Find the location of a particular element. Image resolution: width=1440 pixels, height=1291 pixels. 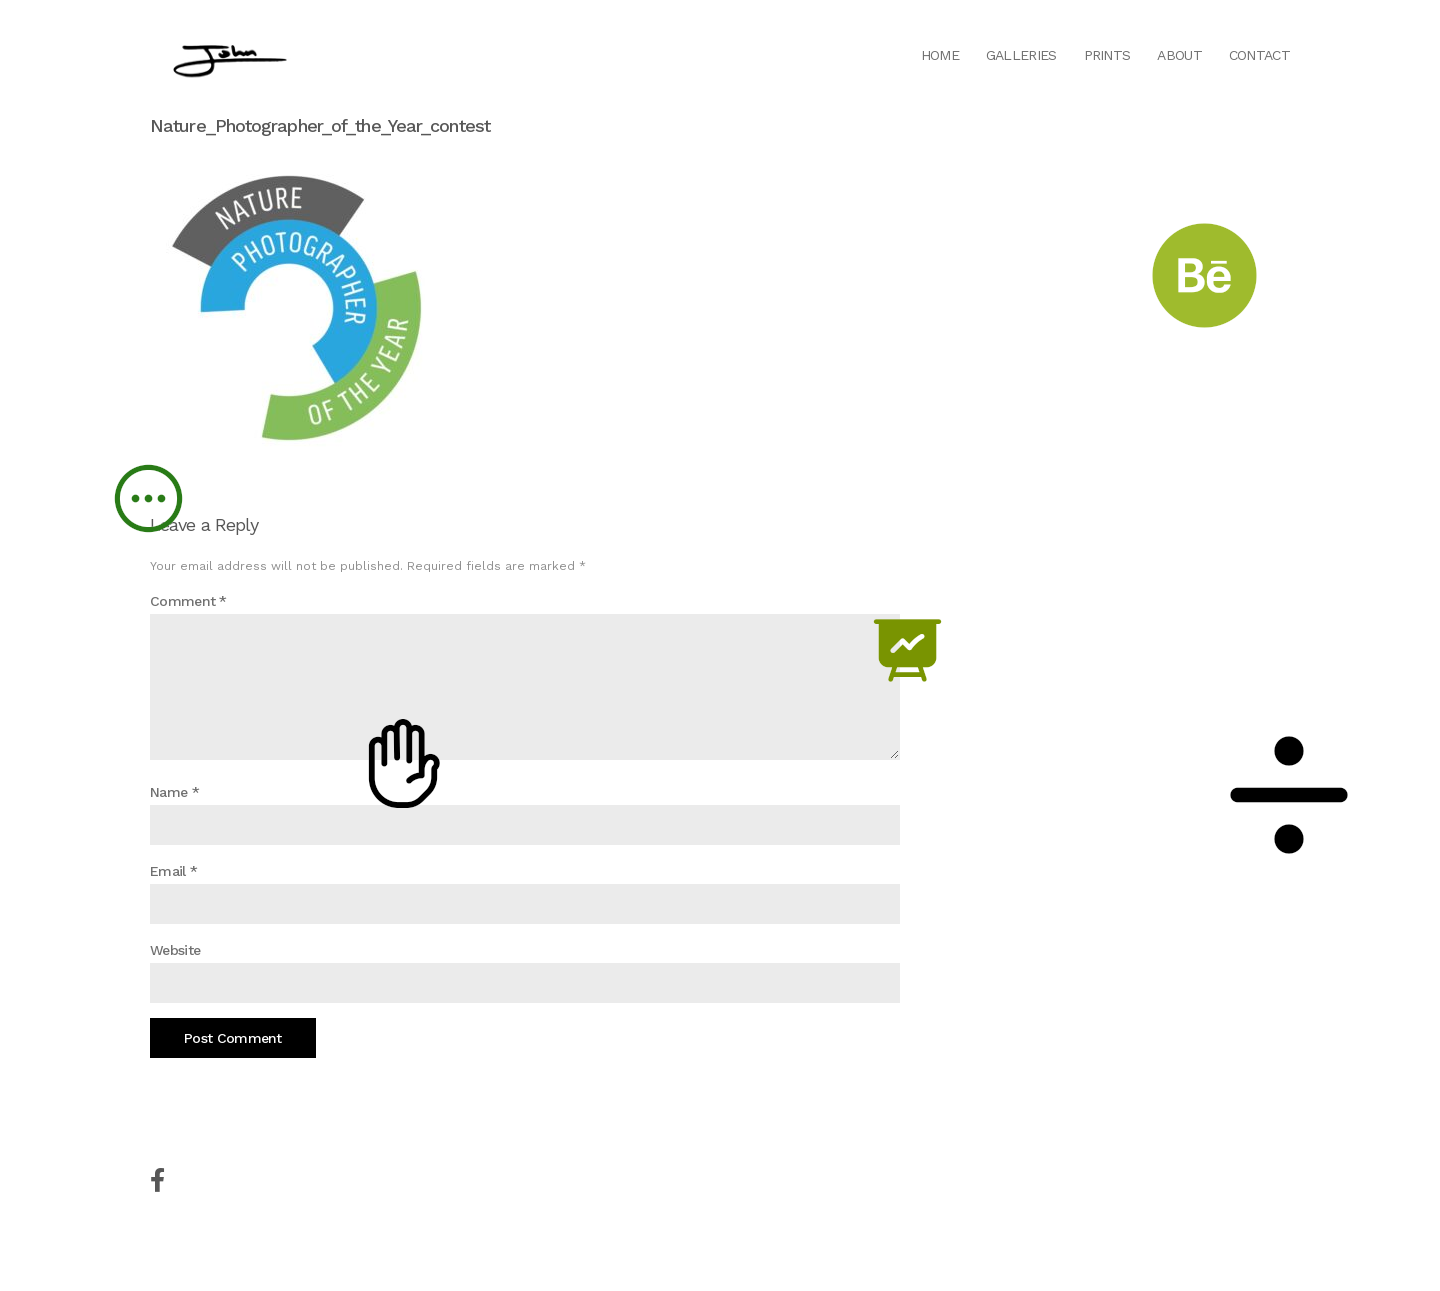

view Behance portfolio is located at coordinates (1204, 275).